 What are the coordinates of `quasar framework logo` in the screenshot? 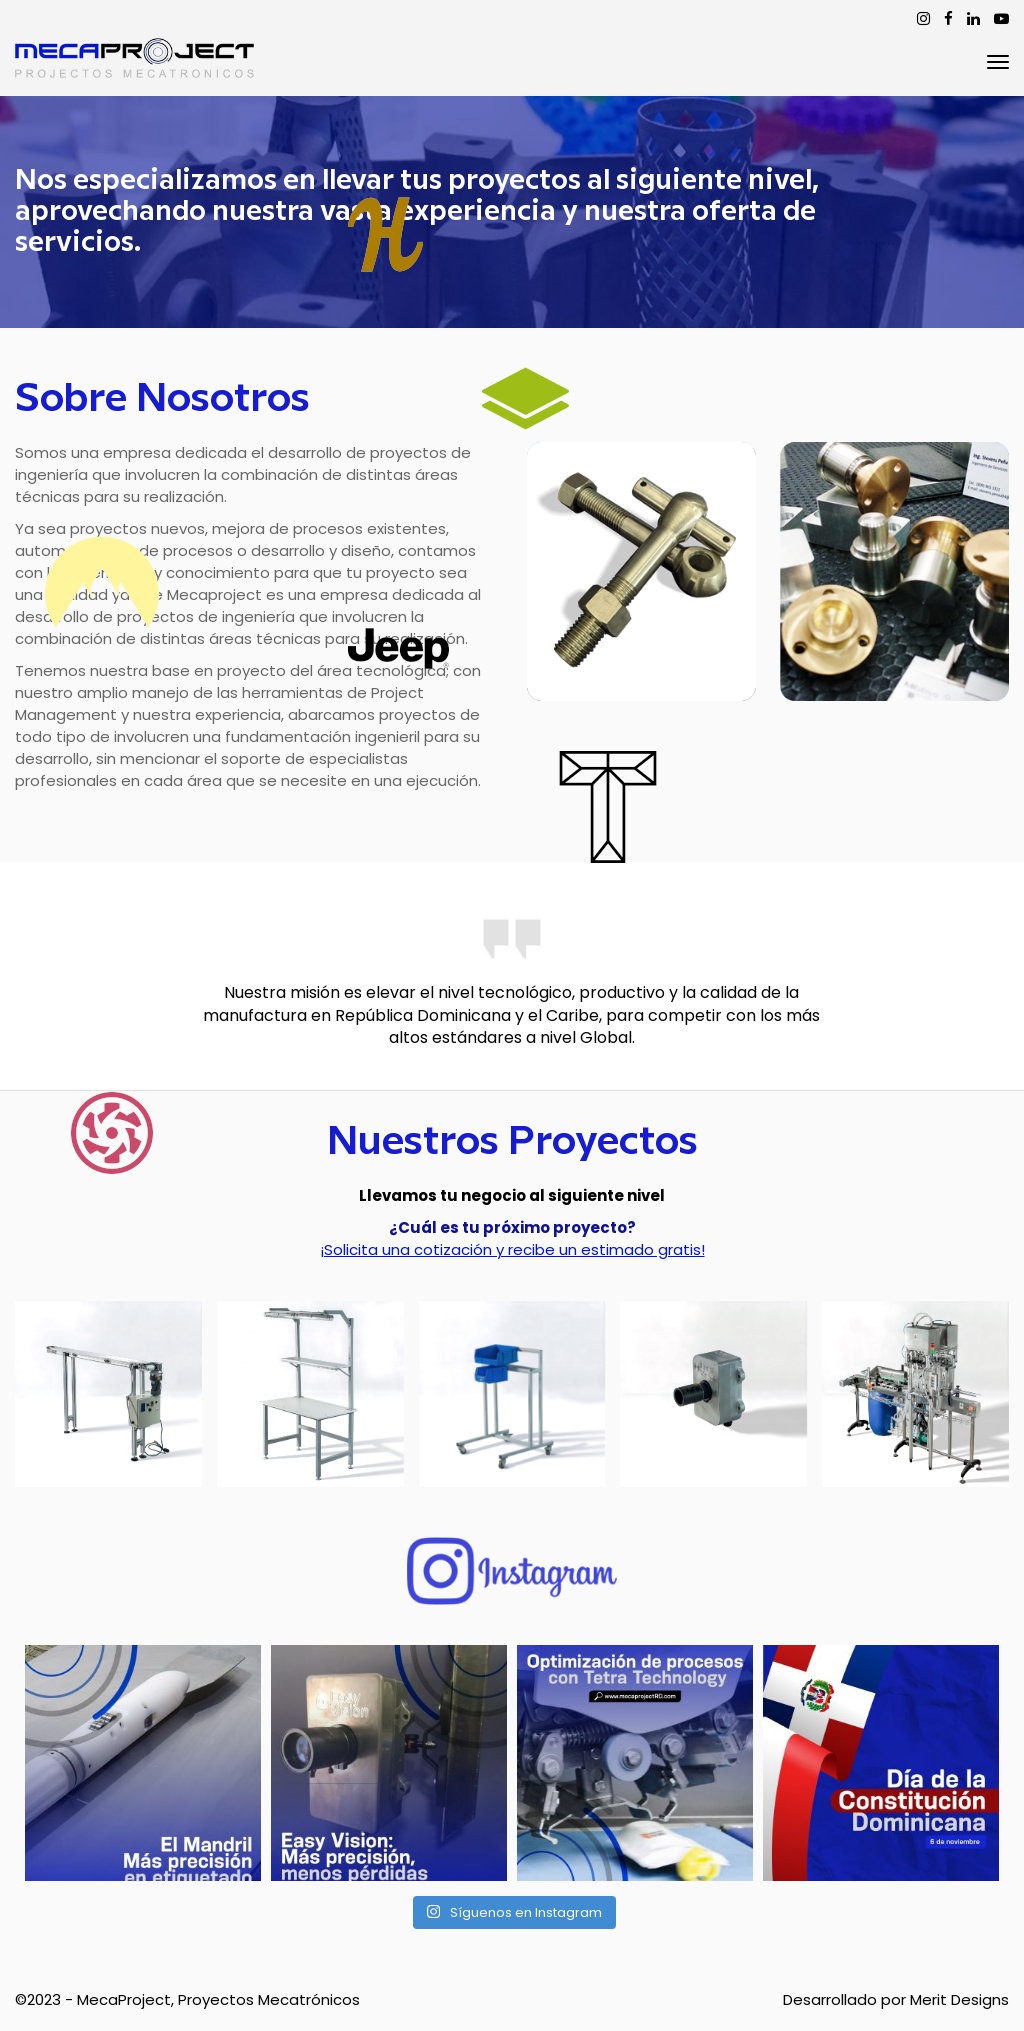 It's located at (112, 1133).